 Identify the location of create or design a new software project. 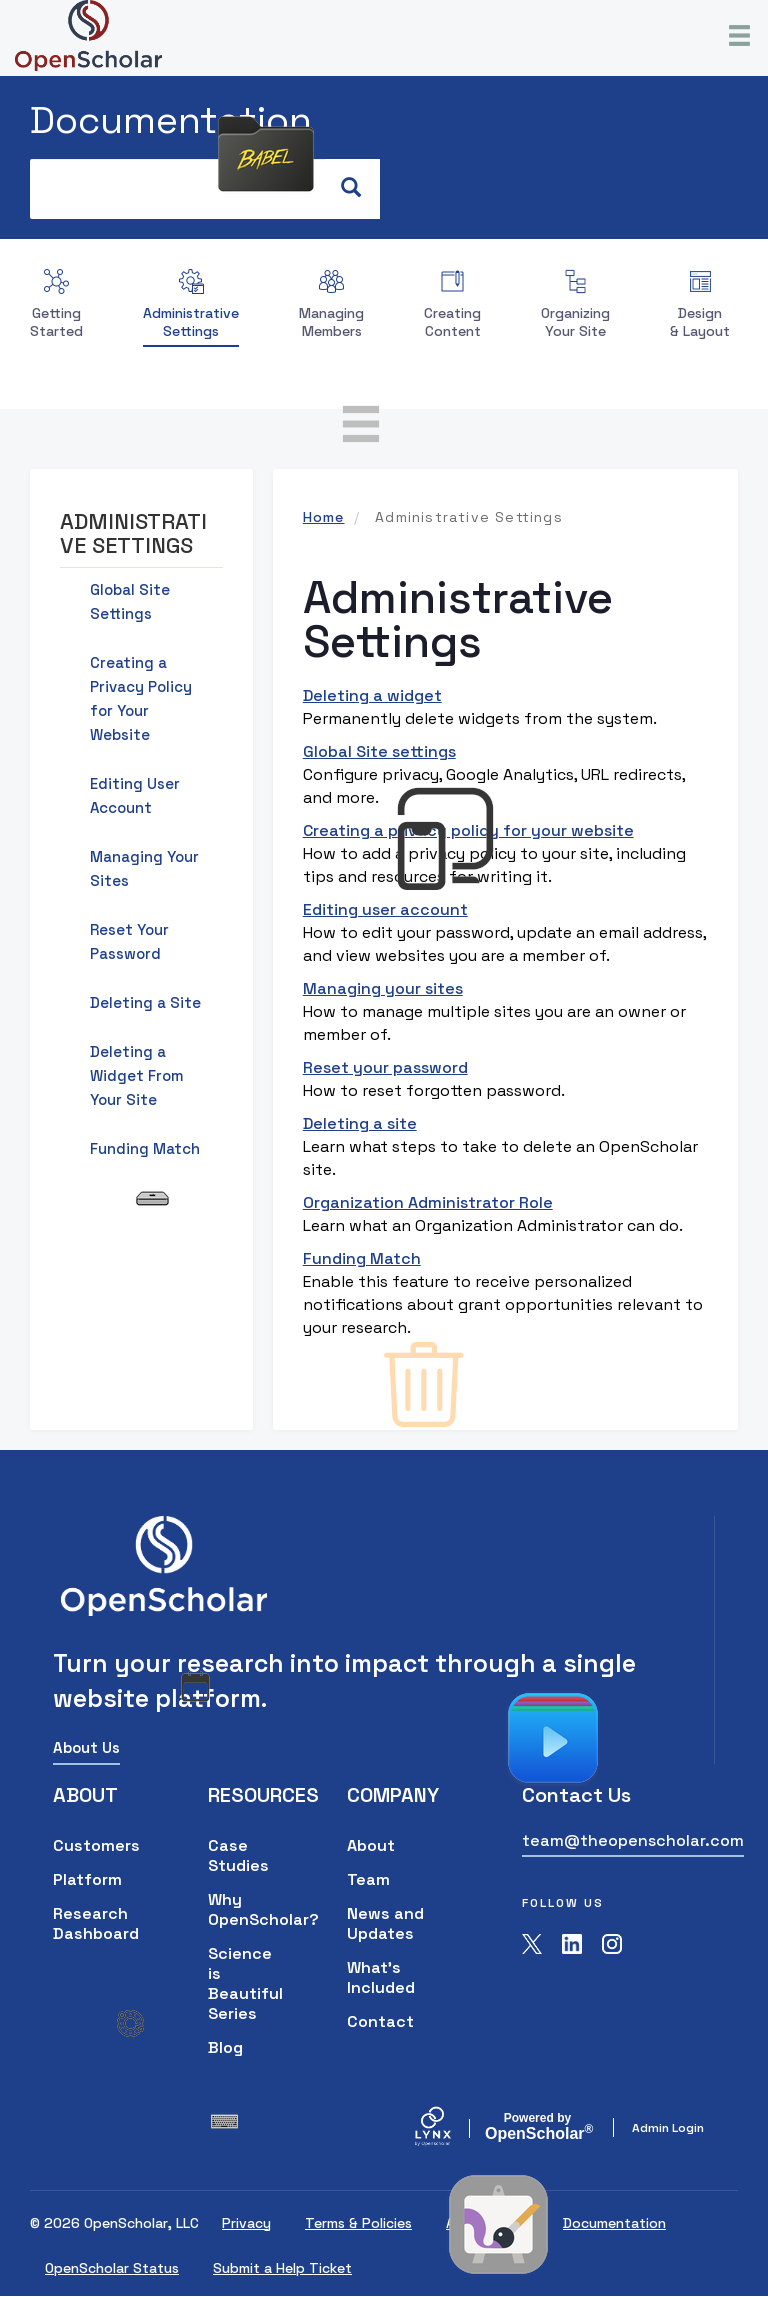
(498, 2224).